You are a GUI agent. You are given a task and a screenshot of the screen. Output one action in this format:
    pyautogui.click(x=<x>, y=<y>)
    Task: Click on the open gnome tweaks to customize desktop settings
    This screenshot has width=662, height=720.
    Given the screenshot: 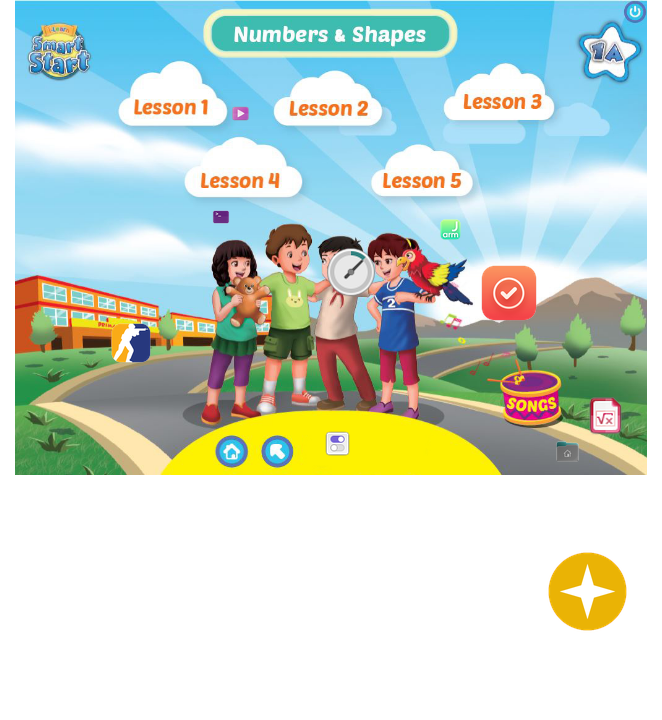 What is the action you would take?
    pyautogui.click(x=337, y=443)
    